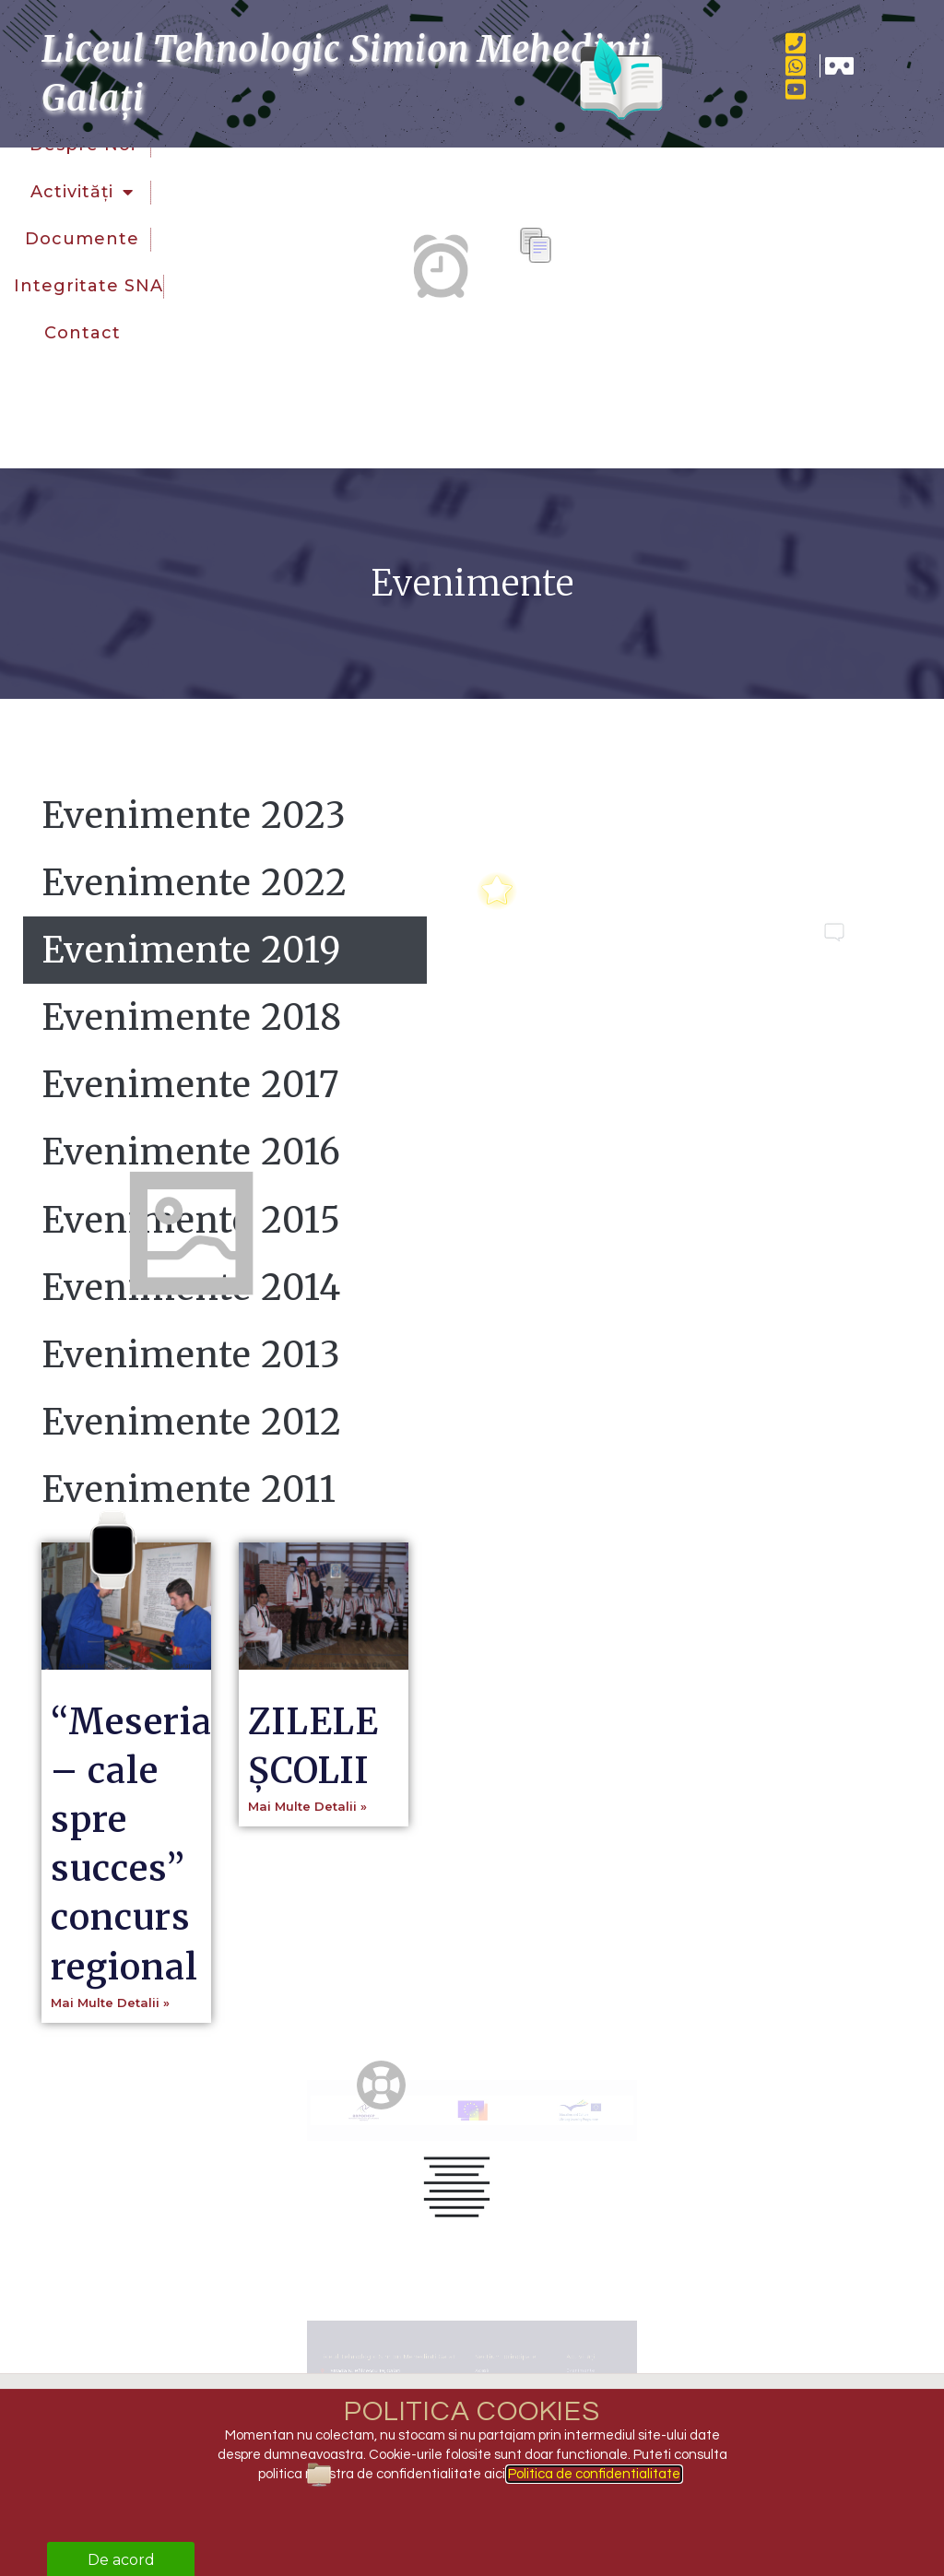 The width and height of the screenshot is (944, 2576). Describe the element at coordinates (536, 245) in the screenshot. I see `copy selected content to clipboard` at that location.